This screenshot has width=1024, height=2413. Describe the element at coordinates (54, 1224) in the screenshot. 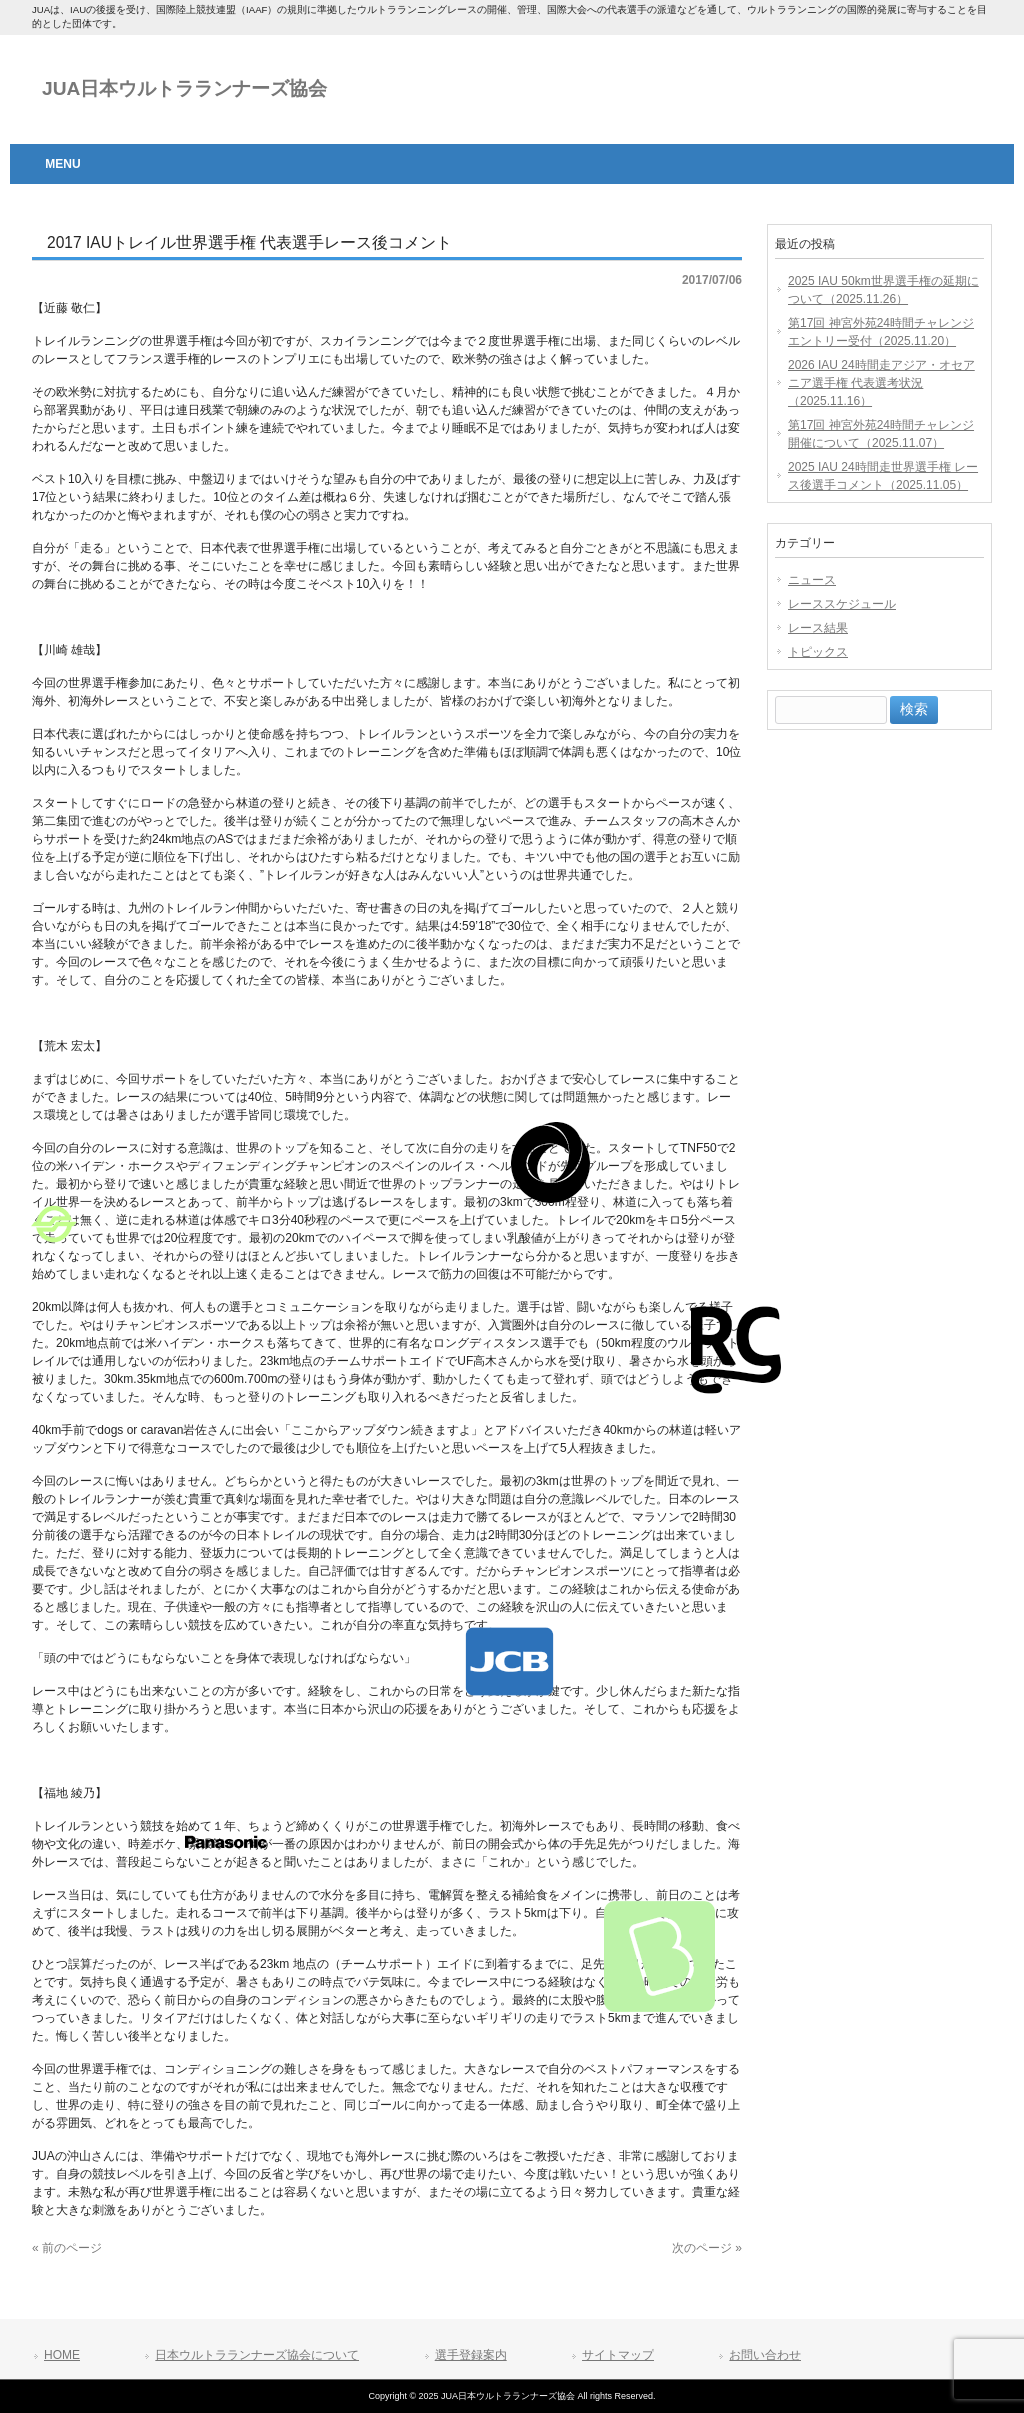

I see `SMRT Corporation logo` at that location.